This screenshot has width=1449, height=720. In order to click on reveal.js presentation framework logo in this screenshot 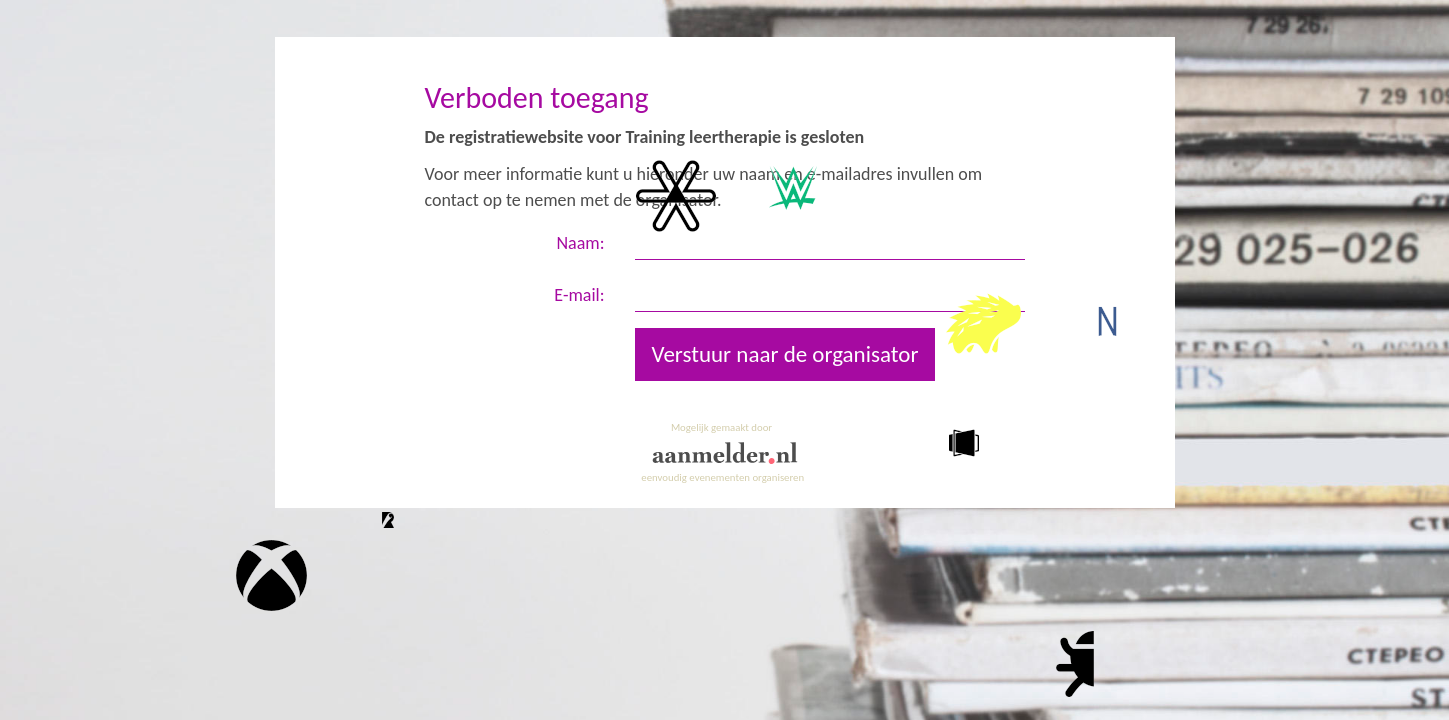, I will do `click(964, 443)`.